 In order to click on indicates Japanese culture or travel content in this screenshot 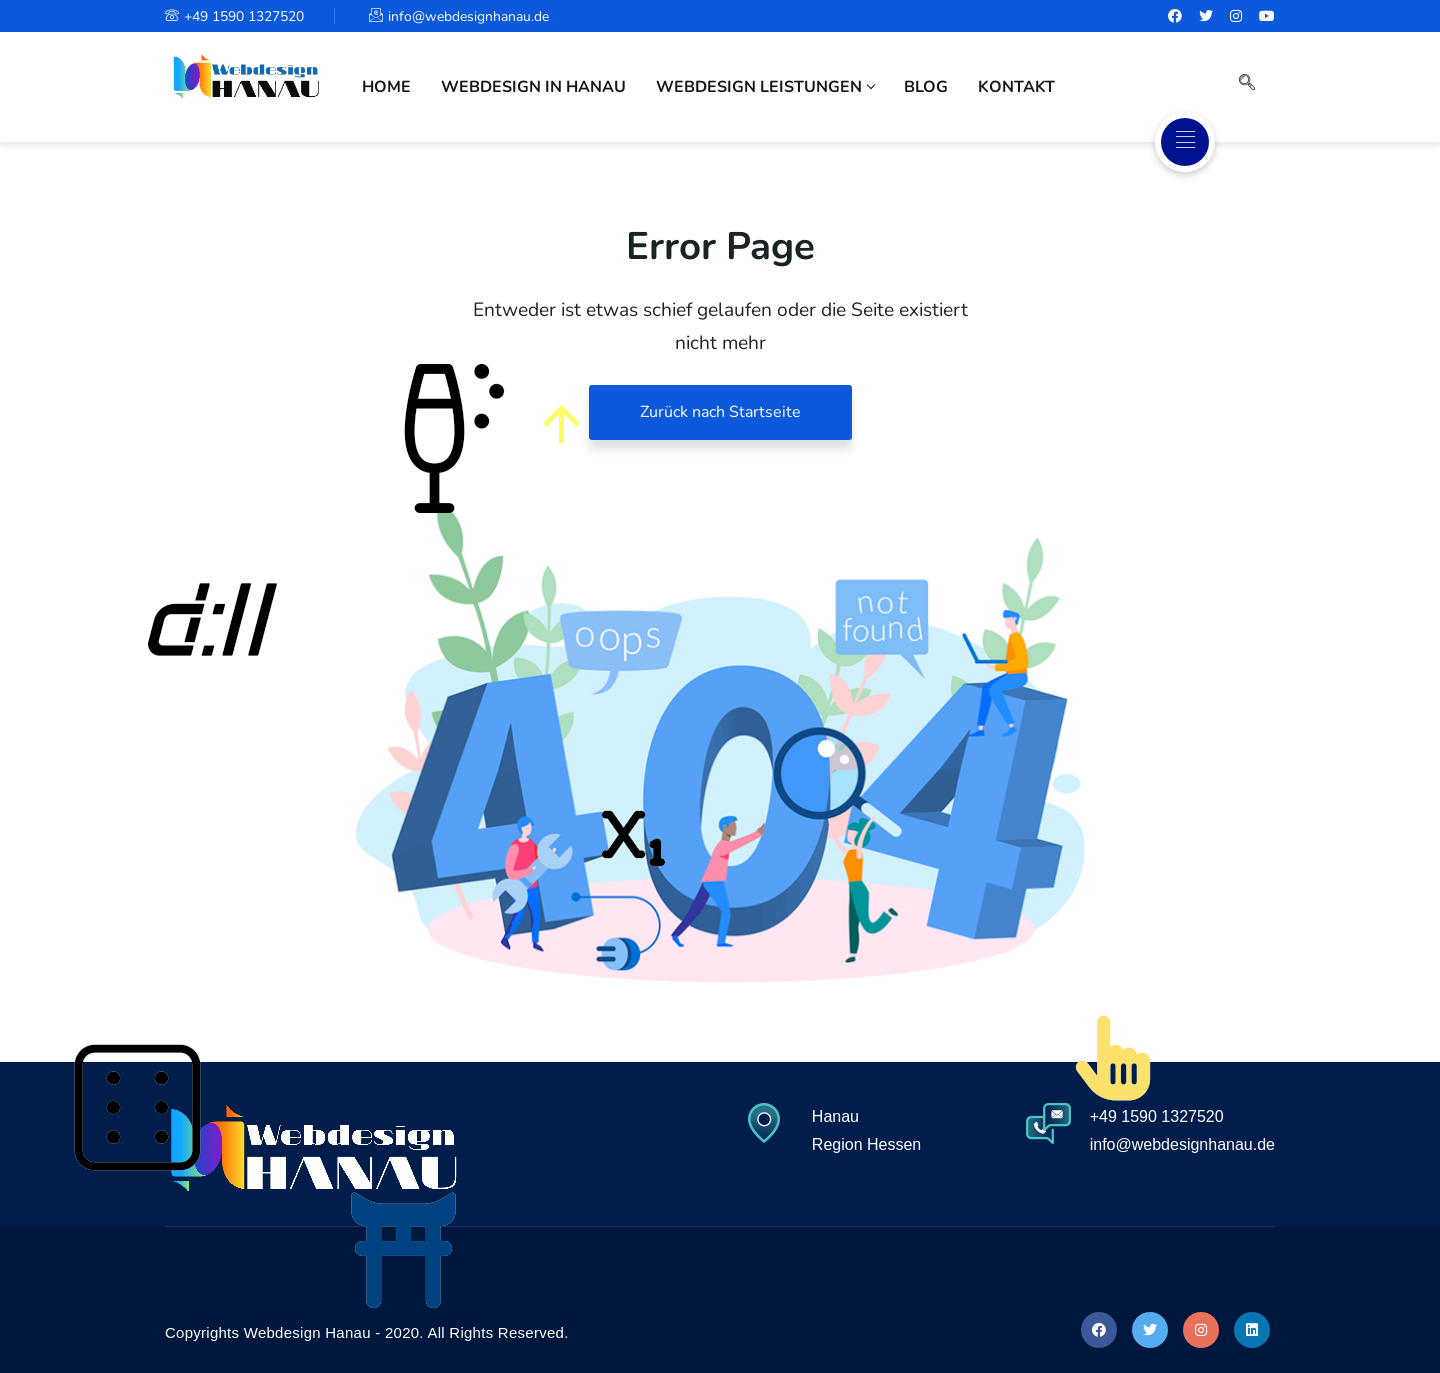, I will do `click(403, 1248)`.